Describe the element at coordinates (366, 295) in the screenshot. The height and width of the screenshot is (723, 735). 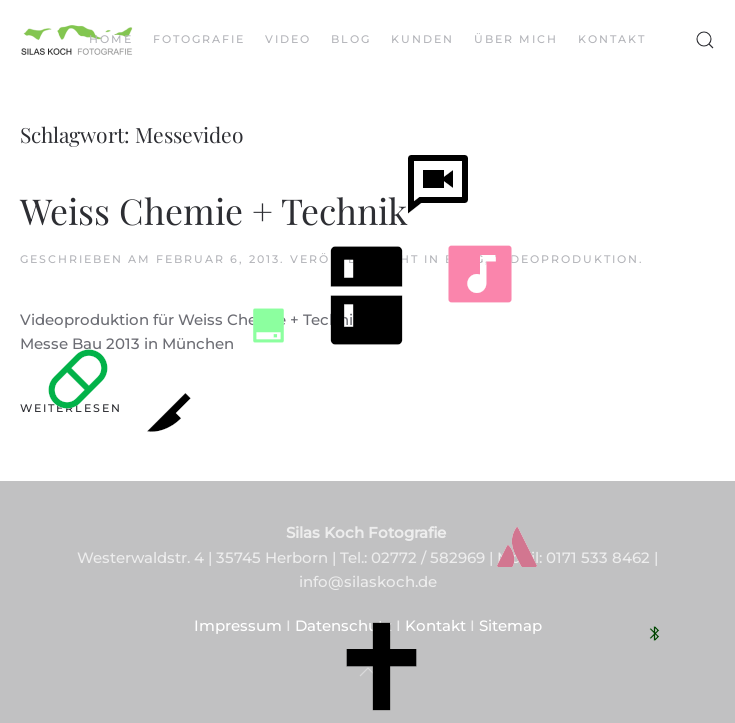
I see `access smart fridge controls` at that location.